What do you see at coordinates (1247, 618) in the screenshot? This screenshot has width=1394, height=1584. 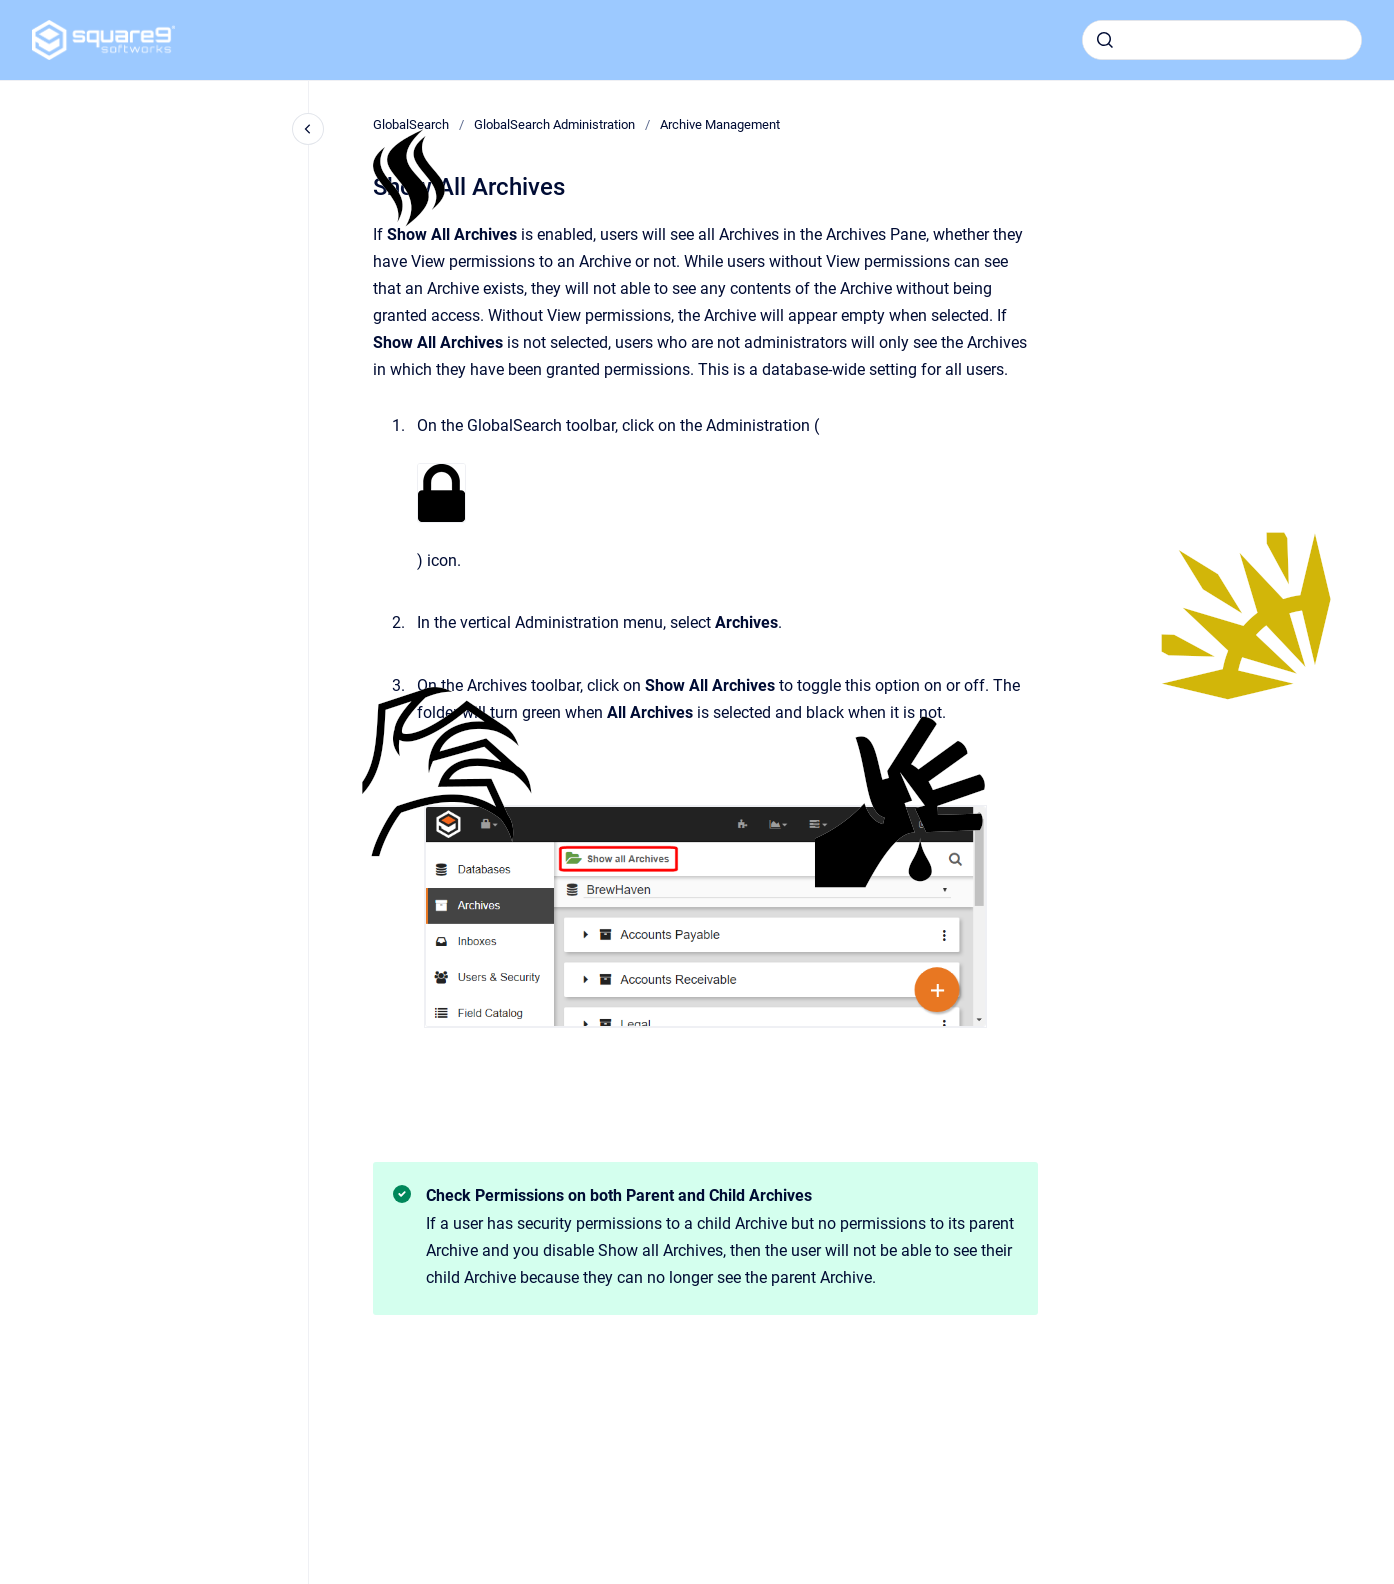 I see `indicates a collision or crash event` at bounding box center [1247, 618].